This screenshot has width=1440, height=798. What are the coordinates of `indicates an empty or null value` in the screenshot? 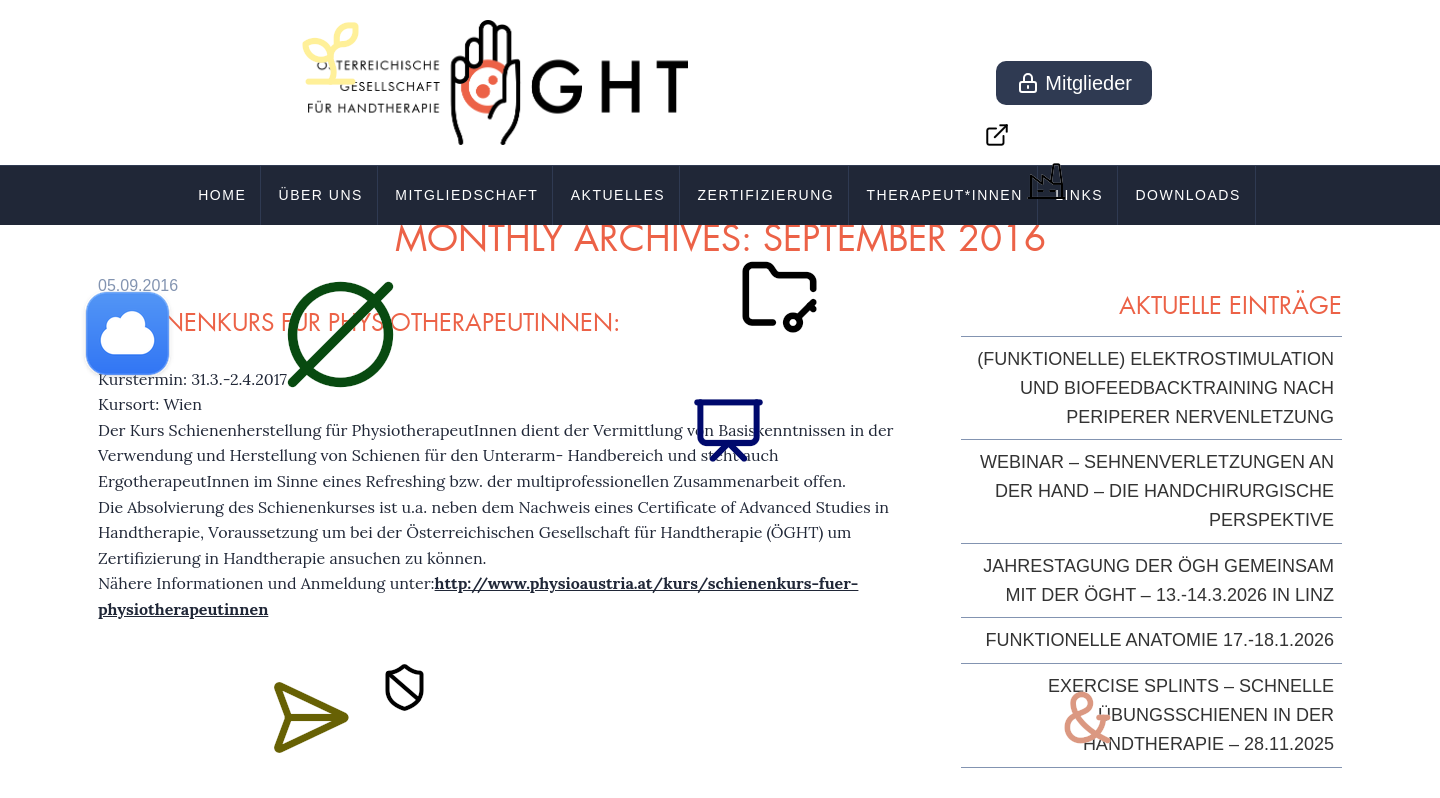 It's located at (340, 334).